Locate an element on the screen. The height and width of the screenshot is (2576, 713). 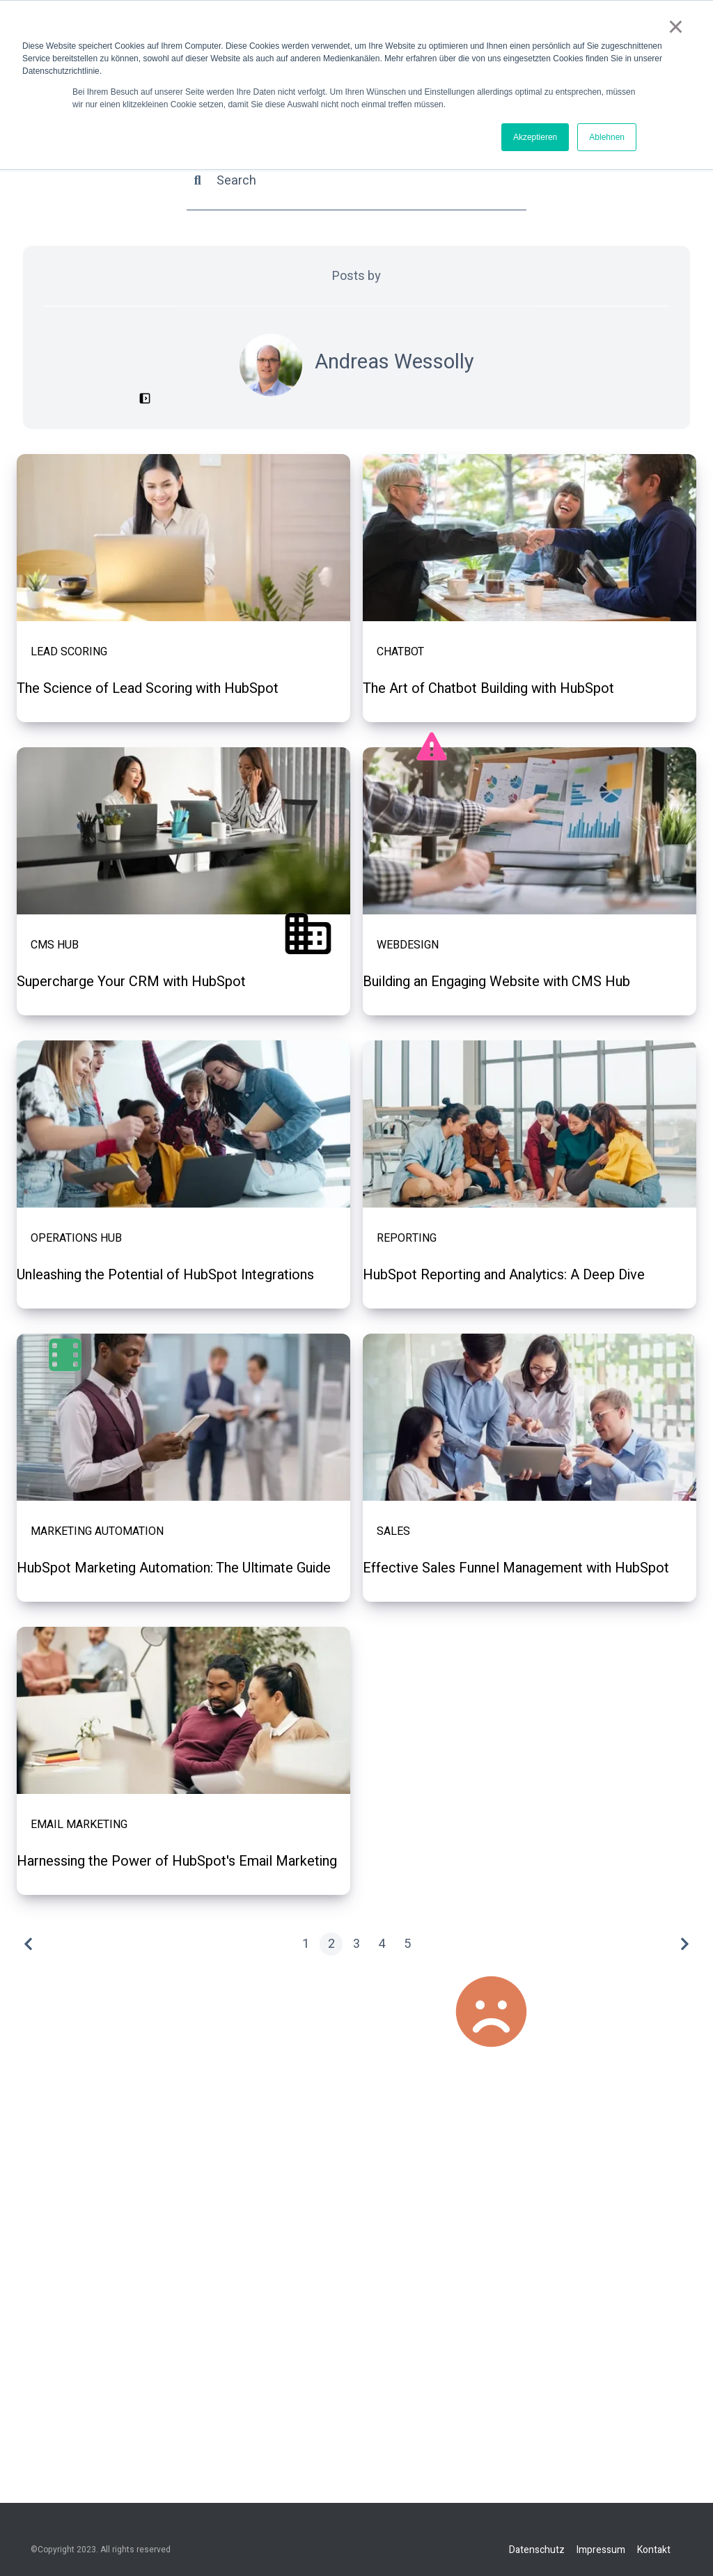
submit negative feedback or rating is located at coordinates (491, 2011).